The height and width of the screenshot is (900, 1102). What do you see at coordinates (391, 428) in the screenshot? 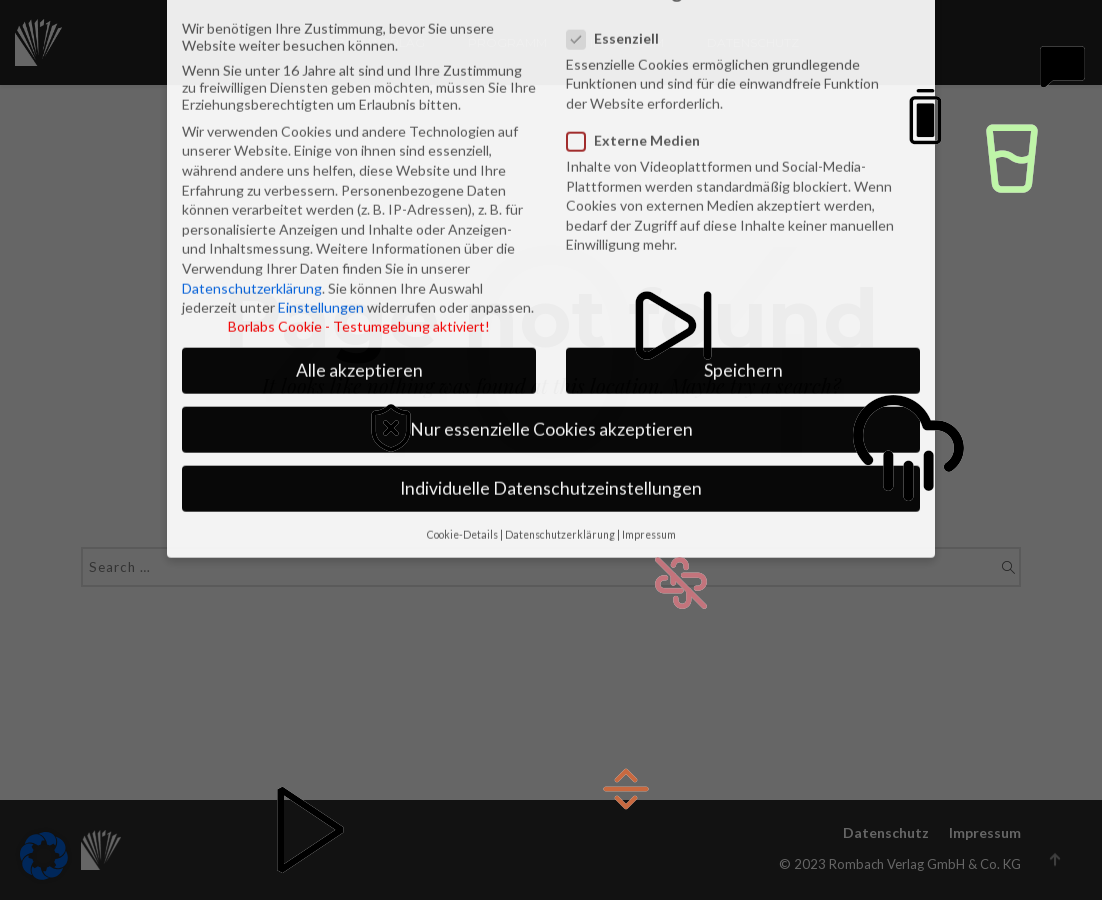
I see `security protection disabled or off` at bounding box center [391, 428].